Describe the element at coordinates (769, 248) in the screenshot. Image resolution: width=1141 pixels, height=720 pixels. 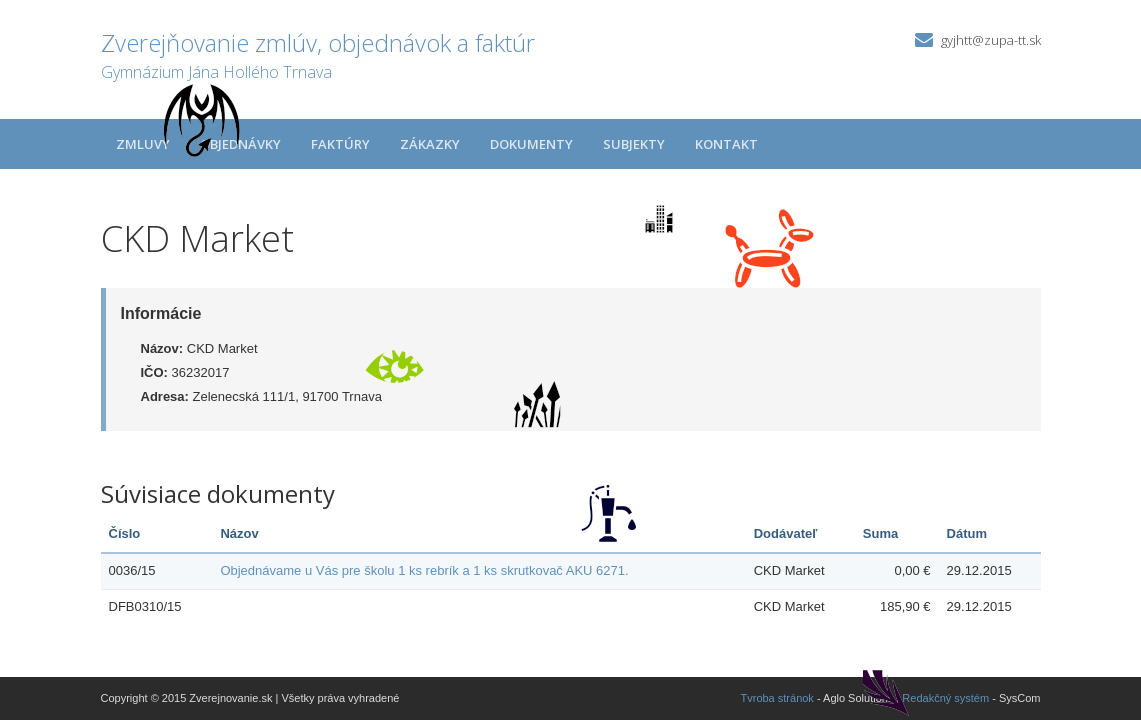
I see `access party or celebration features` at that location.